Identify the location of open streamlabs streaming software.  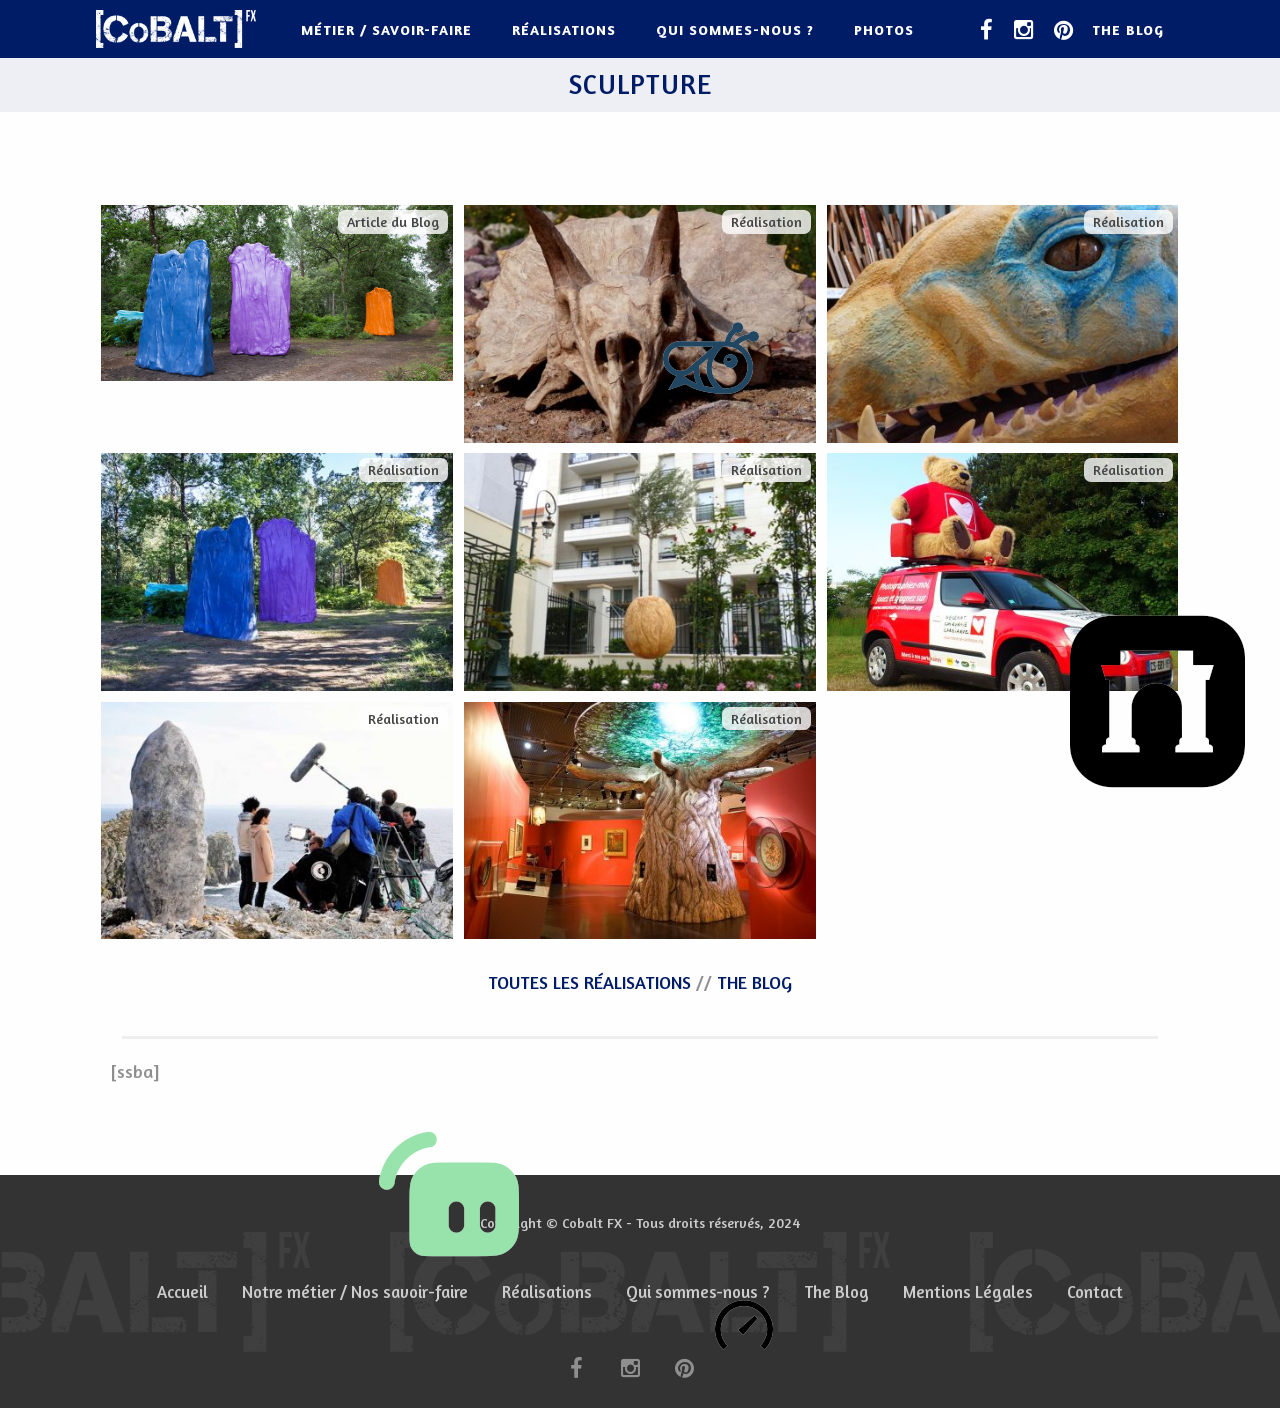
(449, 1194).